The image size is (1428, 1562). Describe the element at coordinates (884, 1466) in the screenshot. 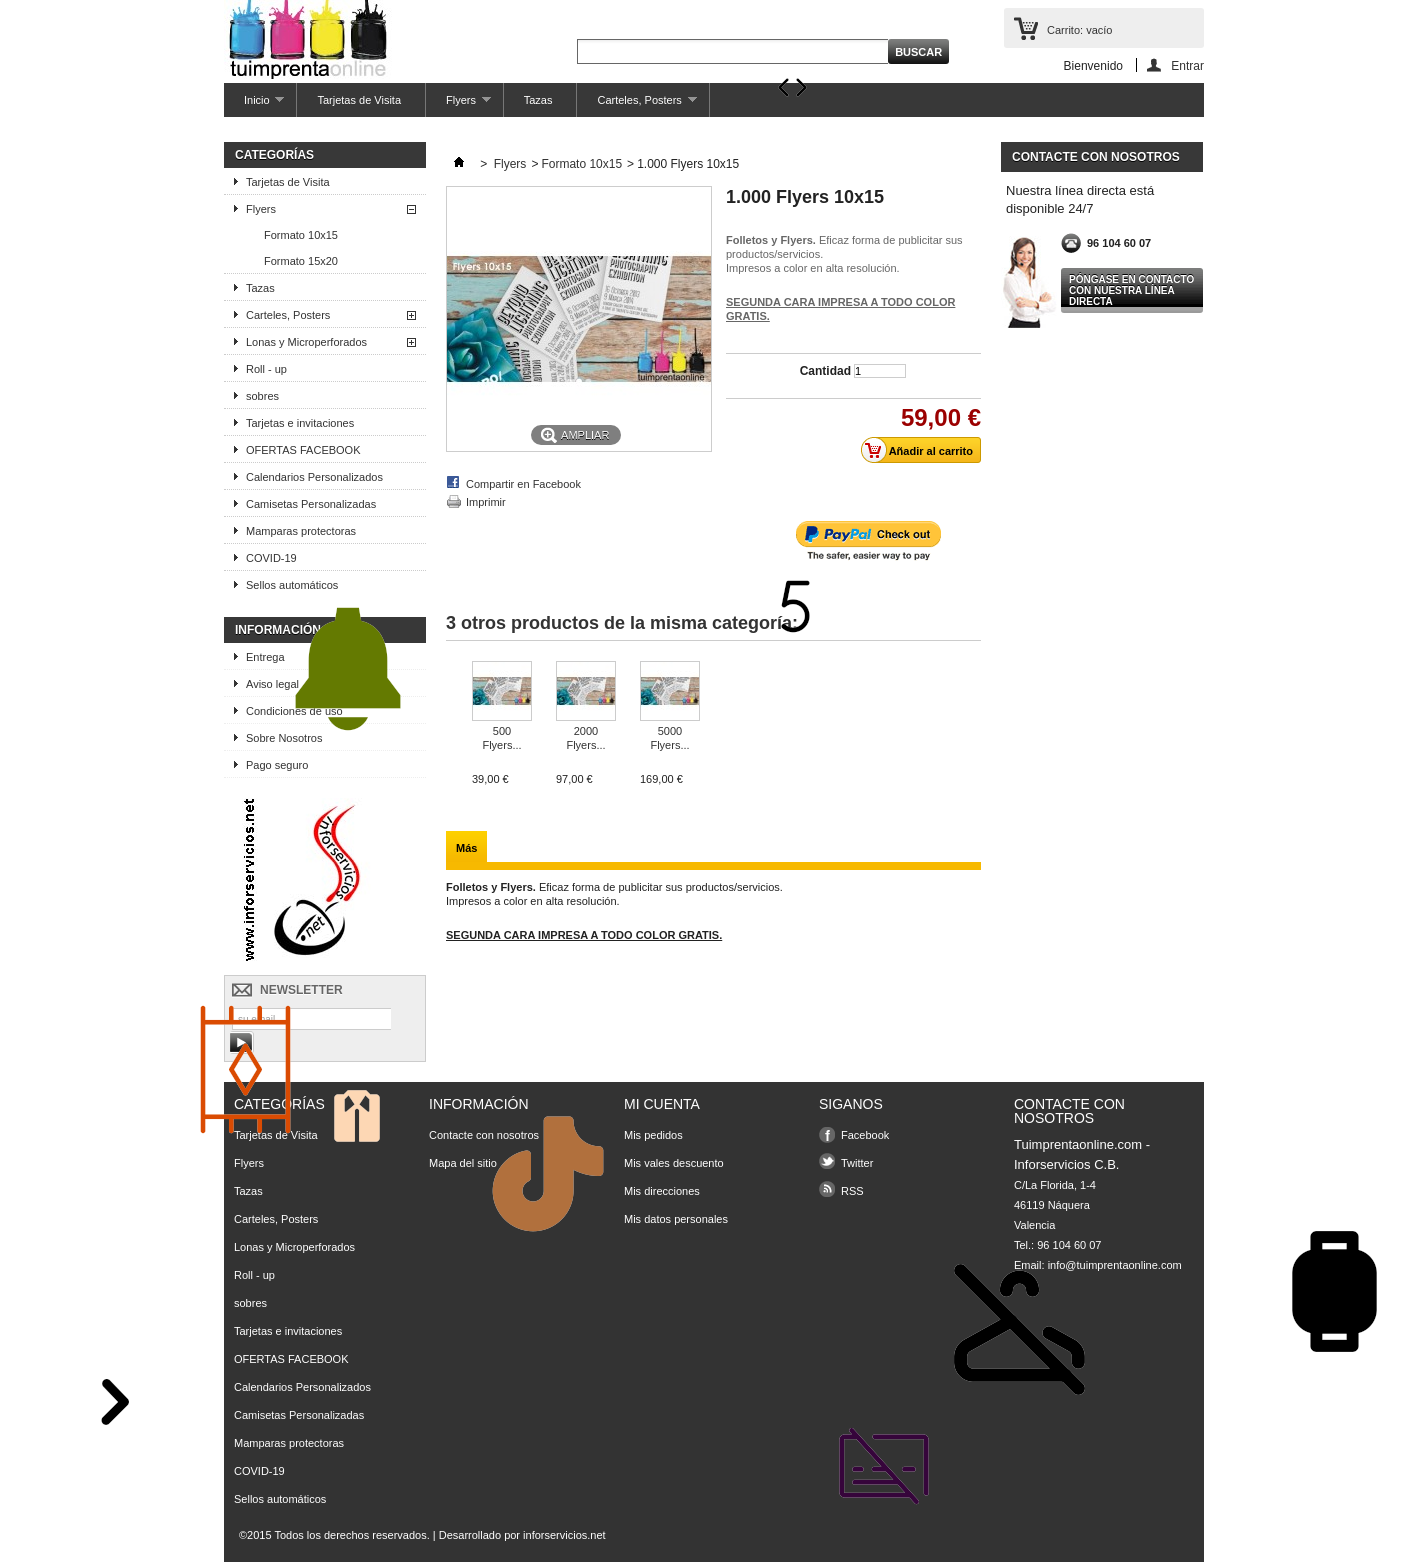

I see `disable subtitles or closed captions` at that location.